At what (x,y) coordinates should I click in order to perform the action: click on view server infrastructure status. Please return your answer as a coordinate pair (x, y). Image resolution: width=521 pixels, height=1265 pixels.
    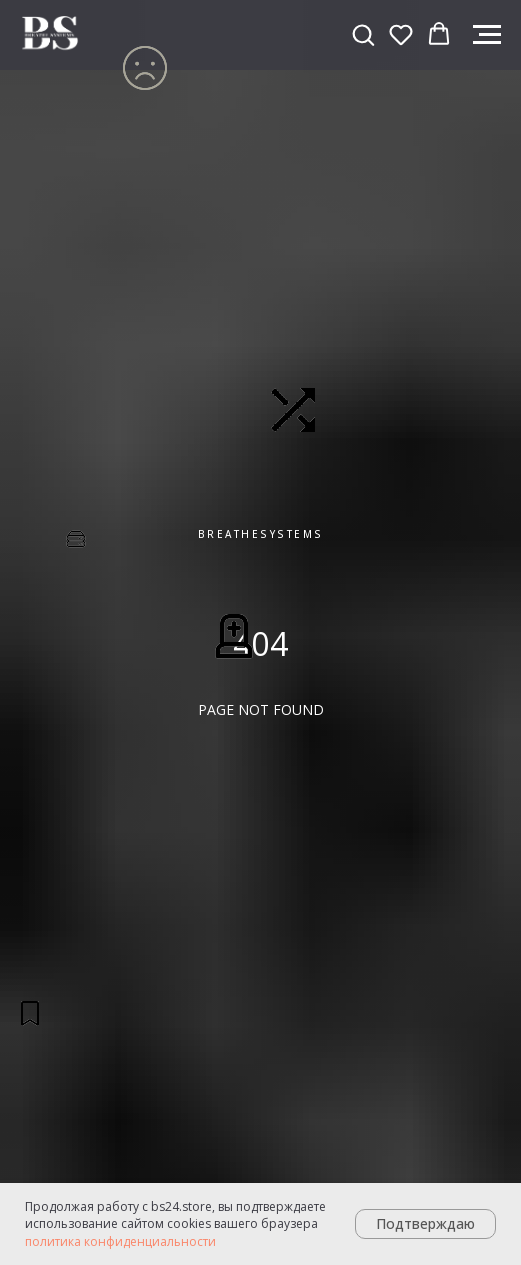
    Looking at the image, I should click on (76, 539).